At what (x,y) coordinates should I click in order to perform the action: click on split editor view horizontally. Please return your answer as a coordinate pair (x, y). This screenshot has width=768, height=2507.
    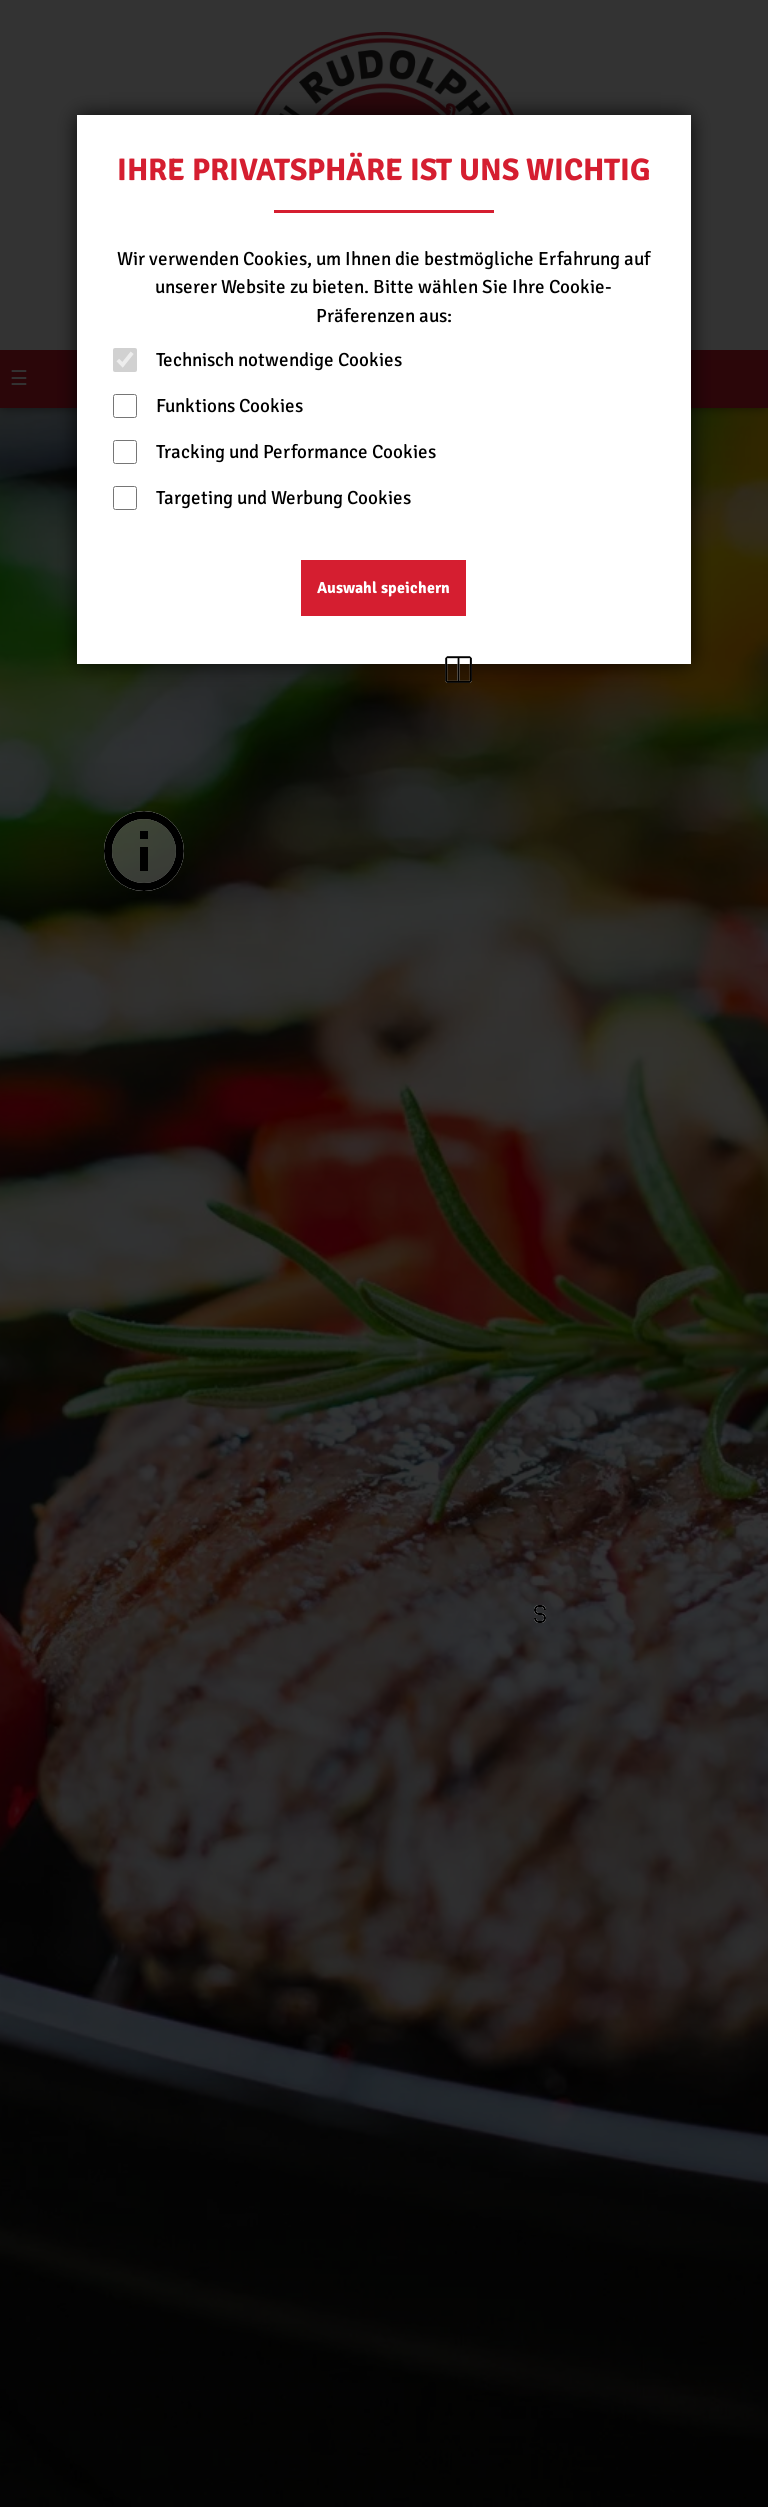
    Looking at the image, I should click on (457, 668).